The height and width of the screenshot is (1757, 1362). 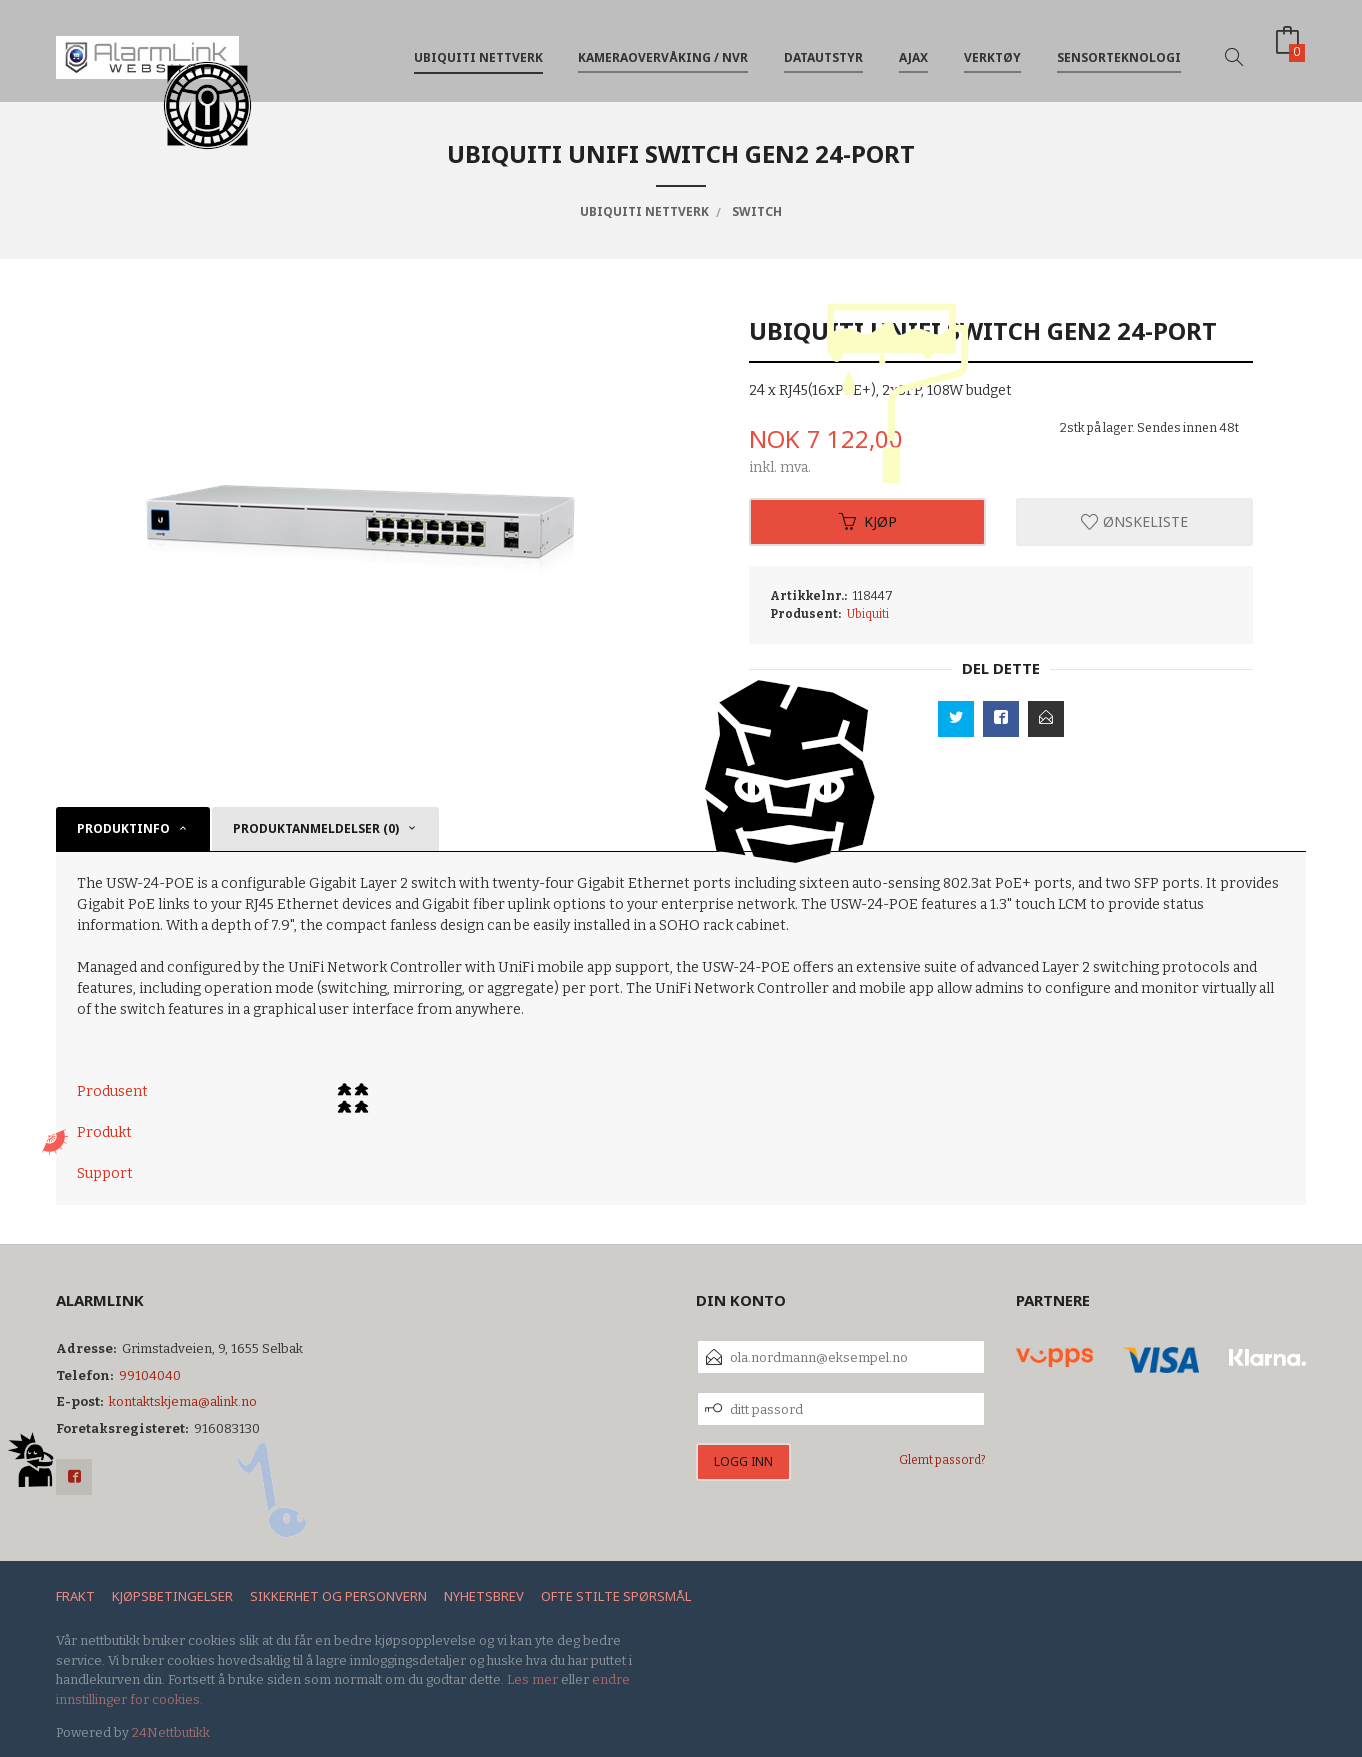 What do you see at coordinates (353, 1098) in the screenshot?
I see `view all players in the game` at bounding box center [353, 1098].